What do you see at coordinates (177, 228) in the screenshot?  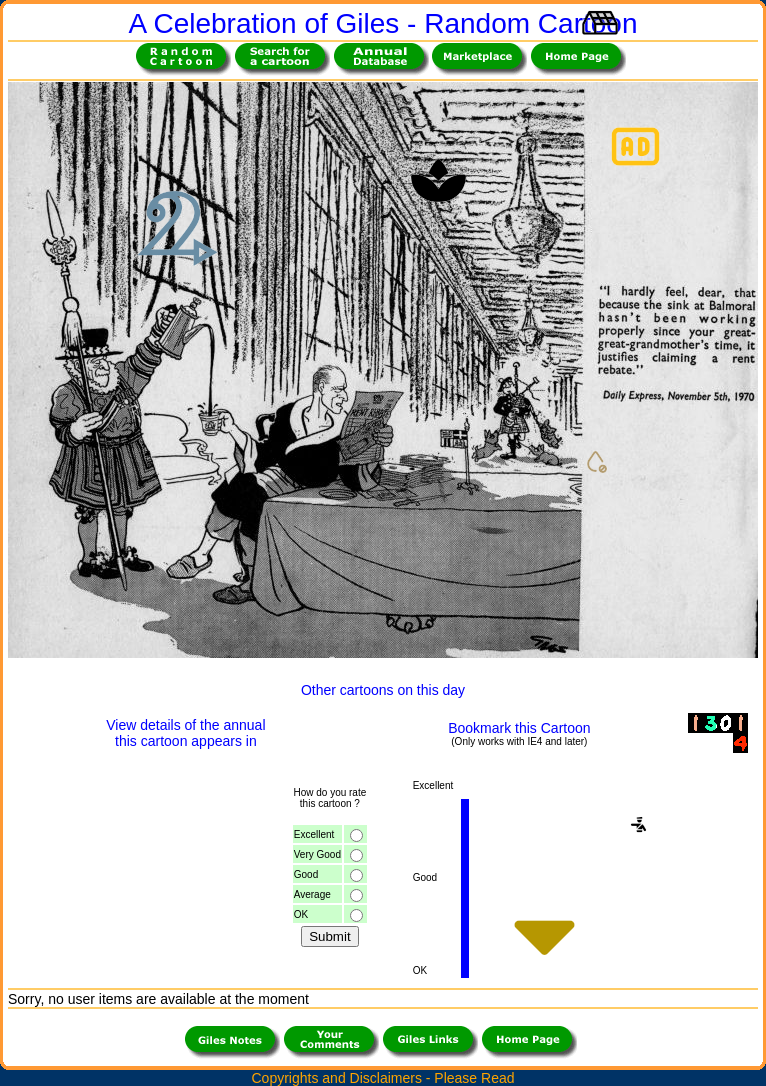 I see `draft2digital publishing platform logo` at bounding box center [177, 228].